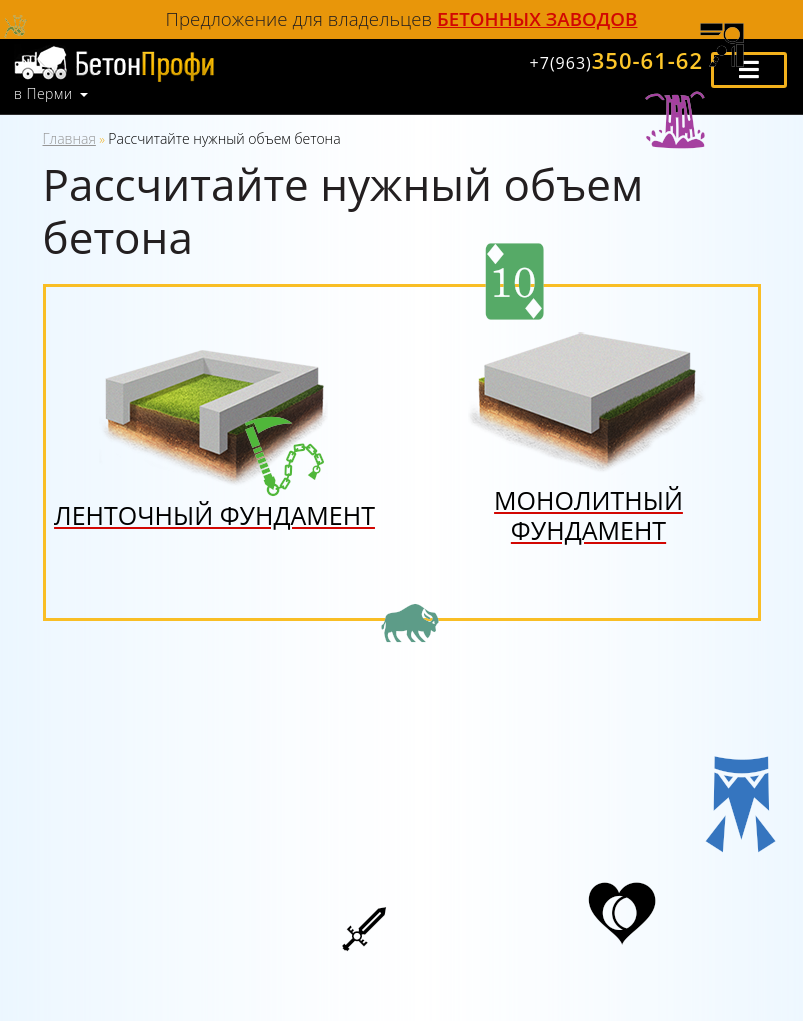  Describe the element at coordinates (410, 623) in the screenshot. I see `wildlife or nature category indicator` at that location.